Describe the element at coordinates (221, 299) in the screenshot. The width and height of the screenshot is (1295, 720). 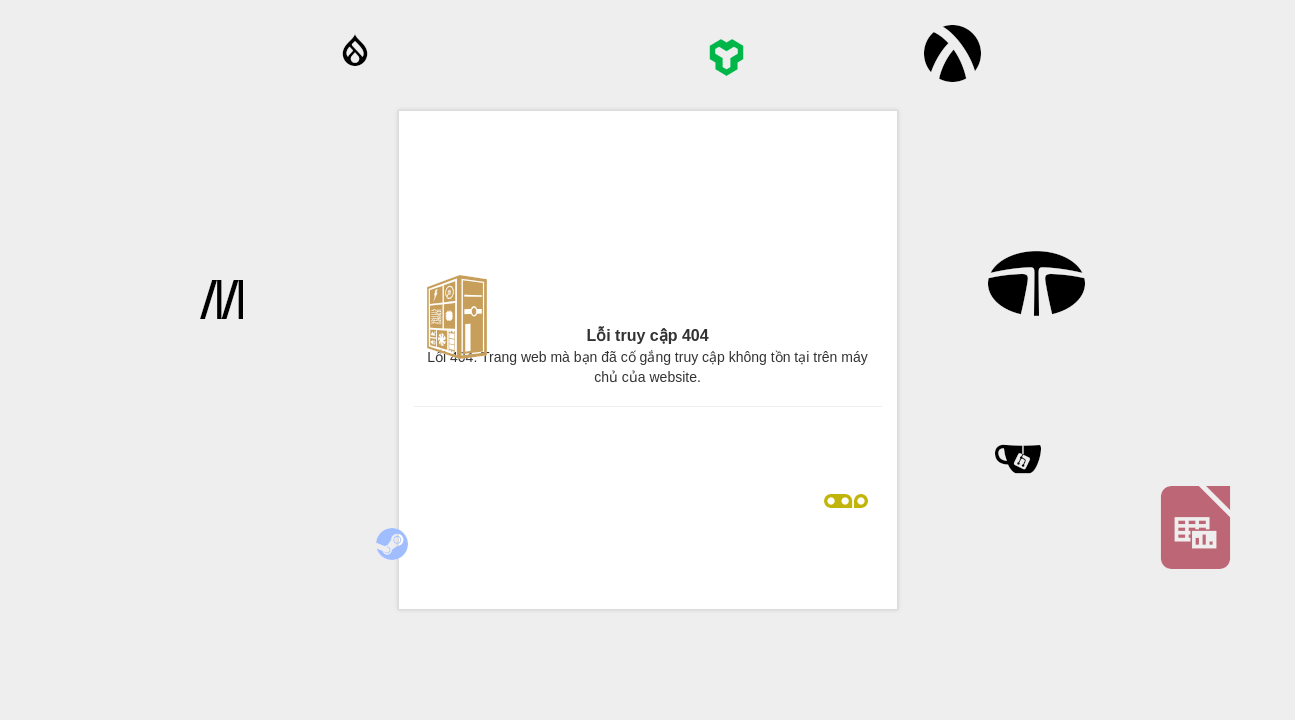
I see `visit MDN Web Docs for developer documentation` at that location.